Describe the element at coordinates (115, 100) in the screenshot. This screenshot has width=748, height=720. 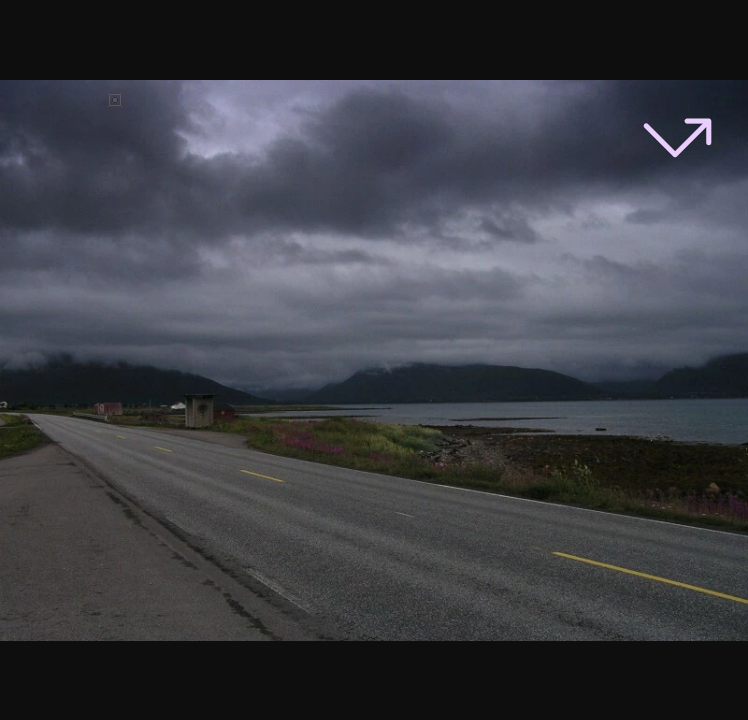
I see `view app or brand logo` at that location.